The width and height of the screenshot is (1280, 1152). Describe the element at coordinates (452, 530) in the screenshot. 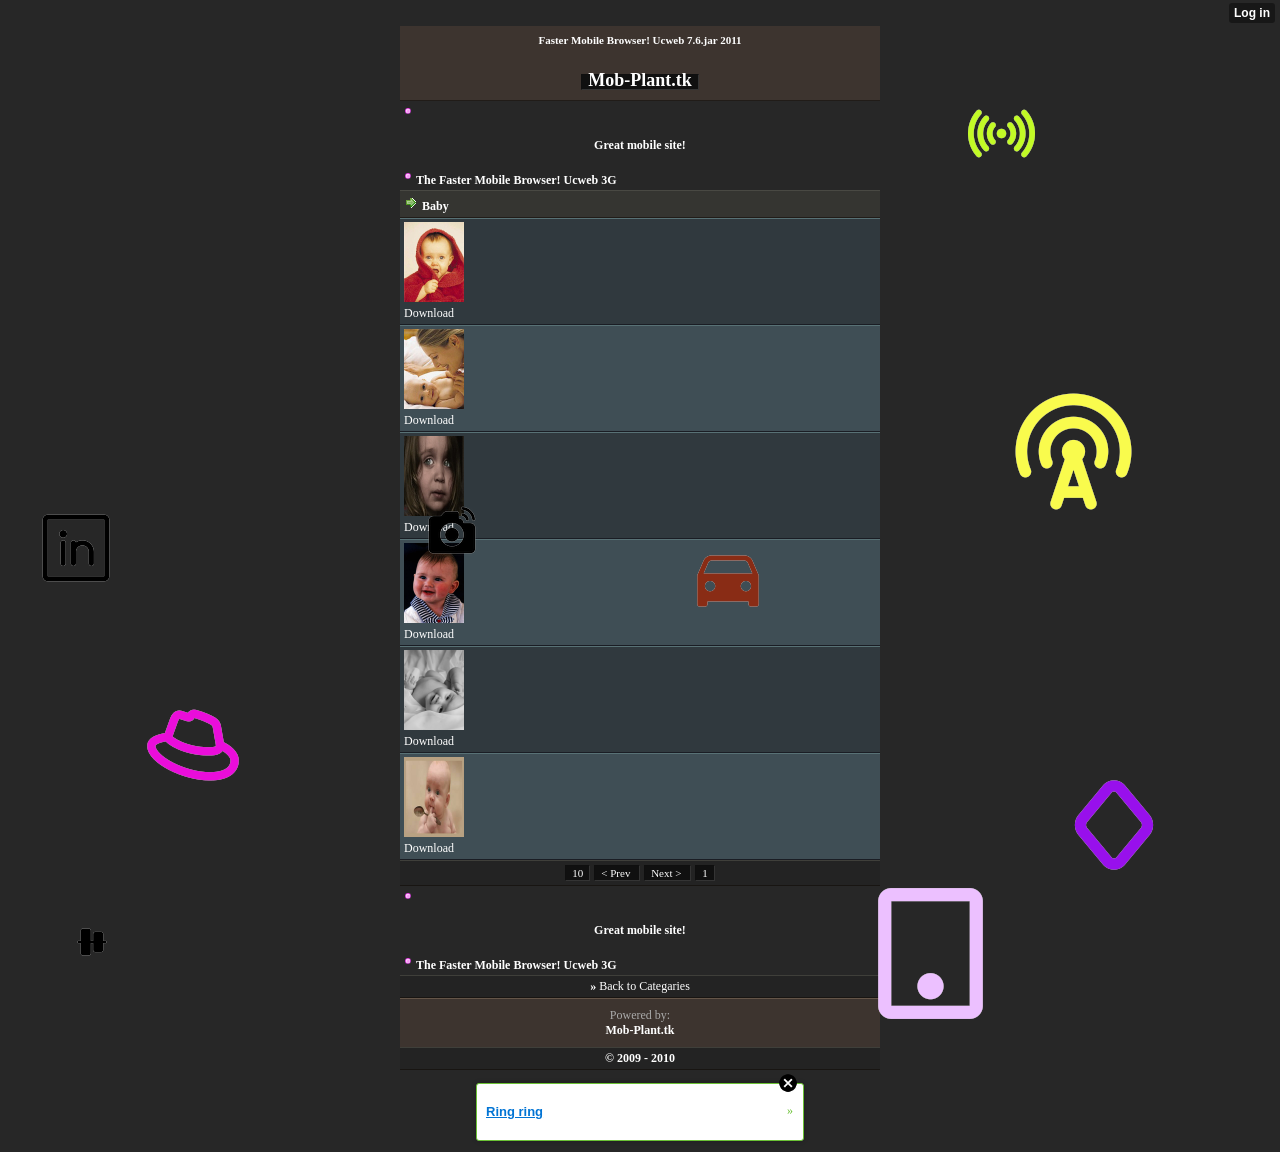

I see `connect to a wireless or remote camera` at that location.